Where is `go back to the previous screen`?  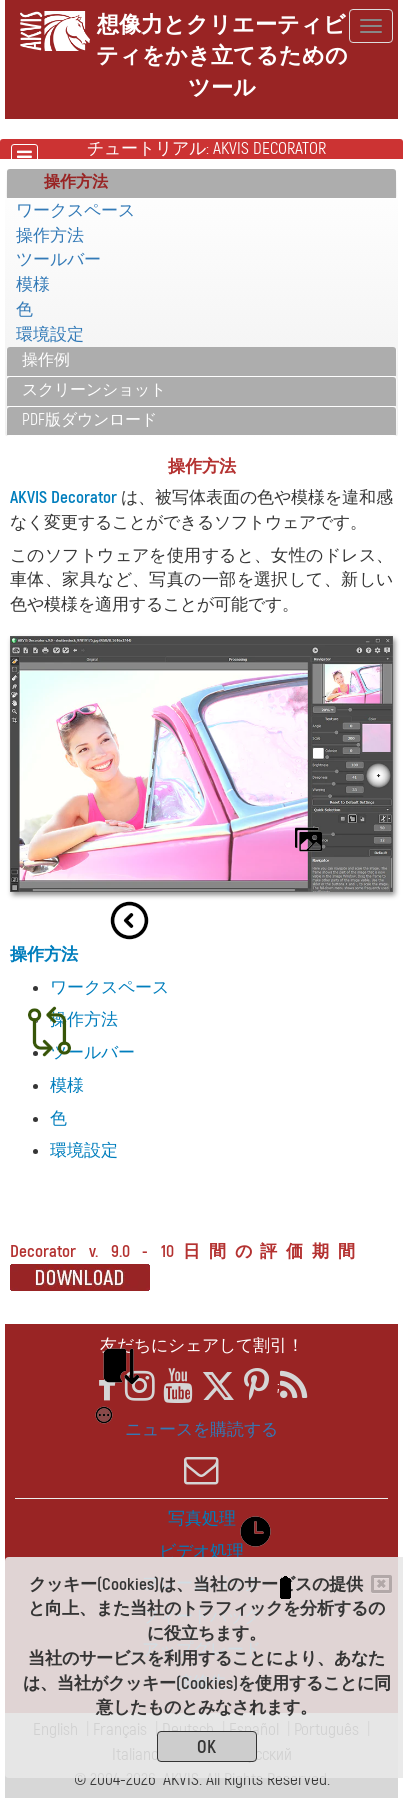 go back to the previous screen is located at coordinates (129, 920).